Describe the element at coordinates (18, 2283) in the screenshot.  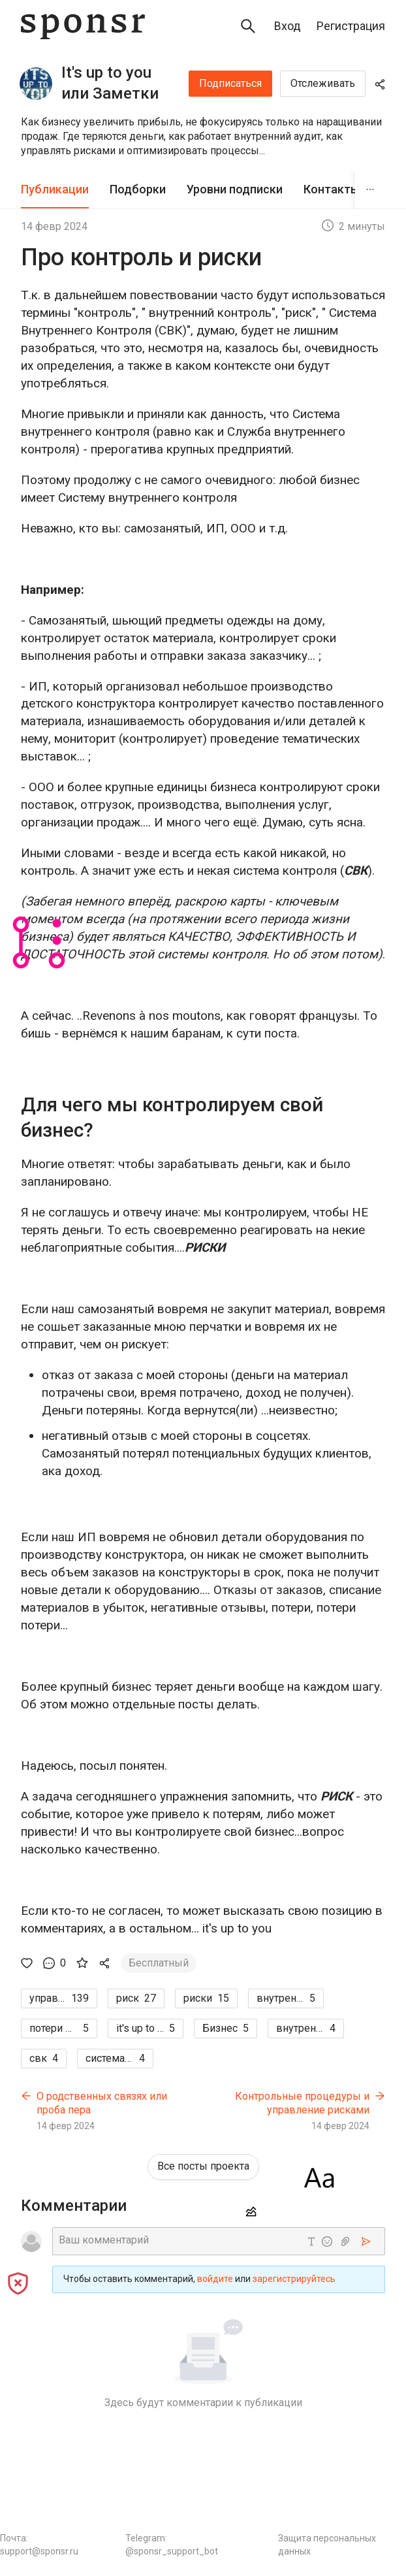
I see `security check failed` at that location.